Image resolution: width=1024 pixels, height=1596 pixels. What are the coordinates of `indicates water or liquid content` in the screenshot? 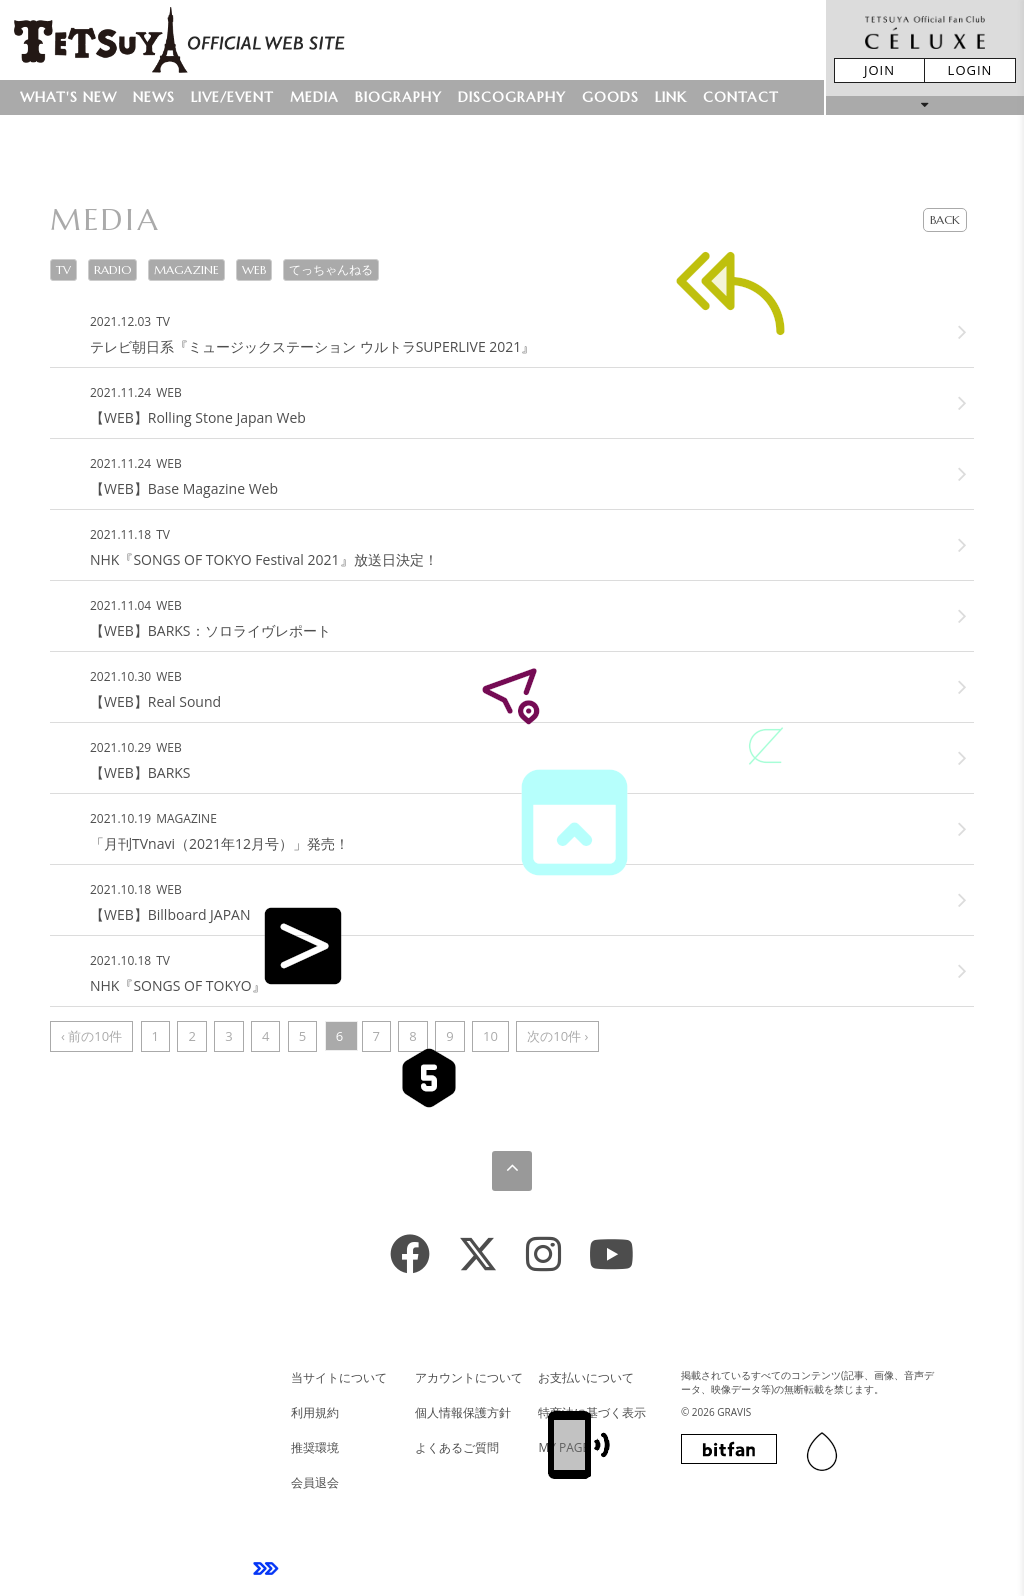 It's located at (822, 1453).